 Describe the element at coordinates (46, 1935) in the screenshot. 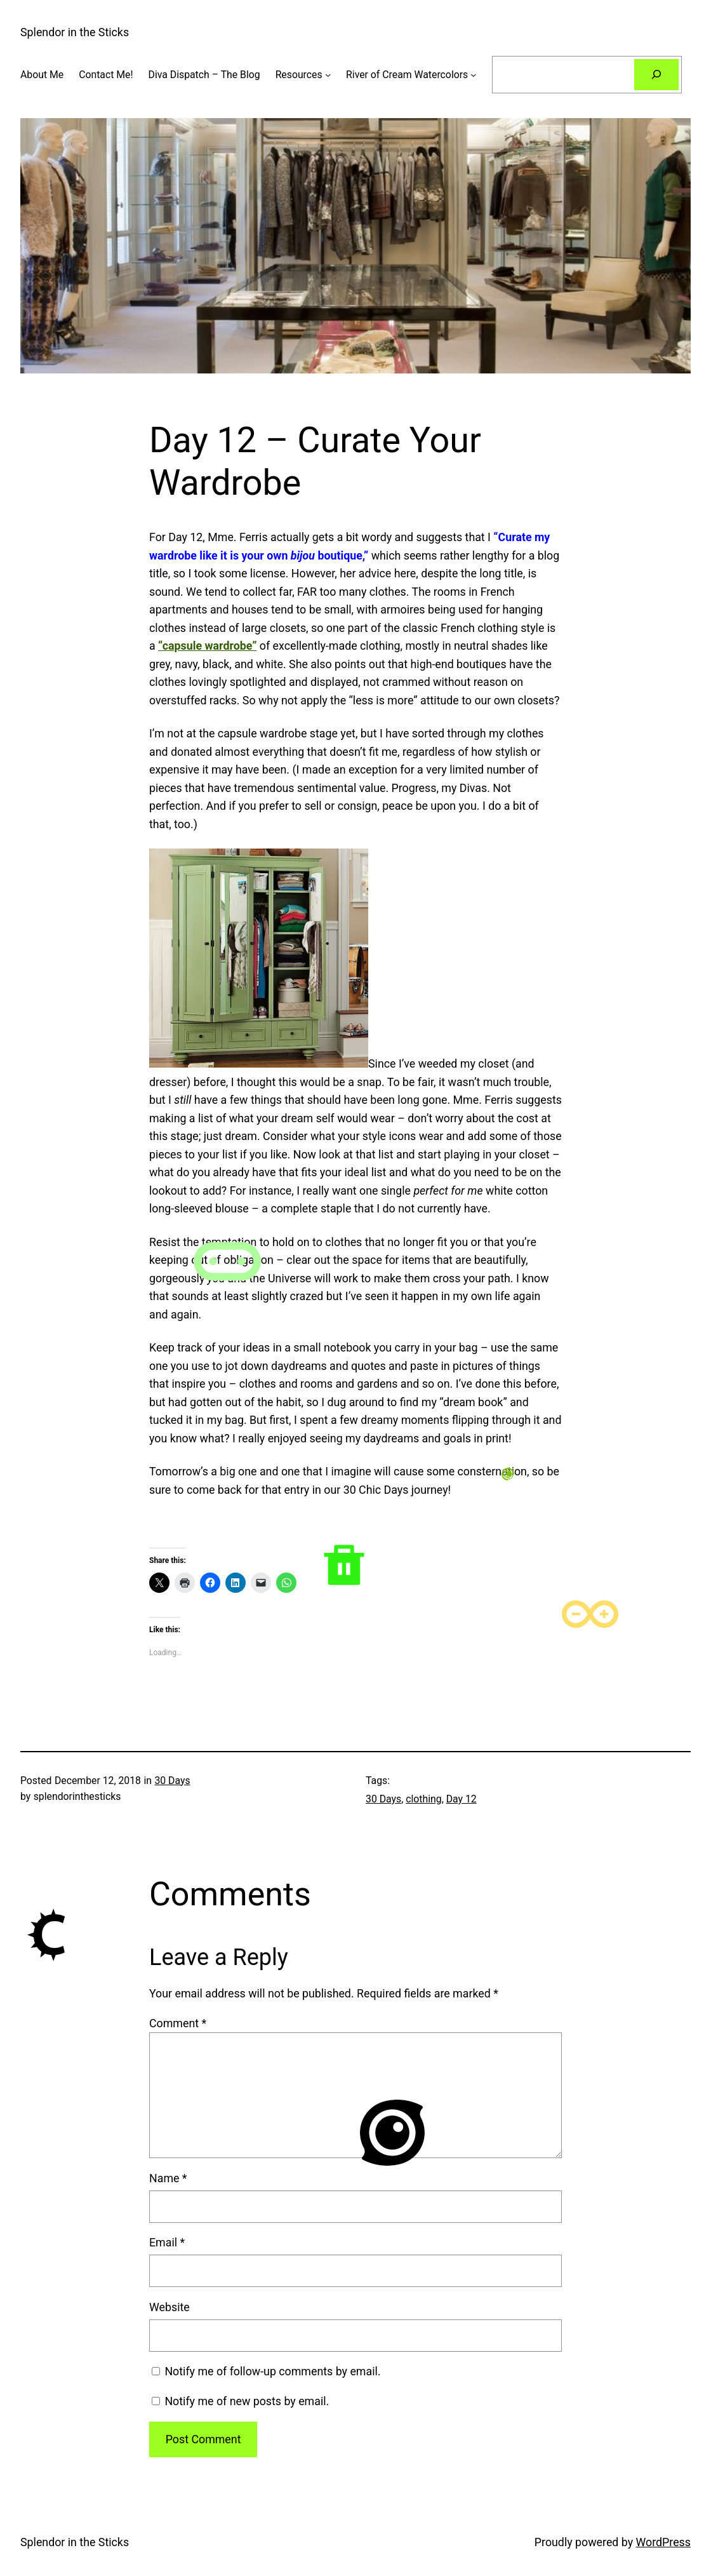

I see `open stencyl game development software` at that location.